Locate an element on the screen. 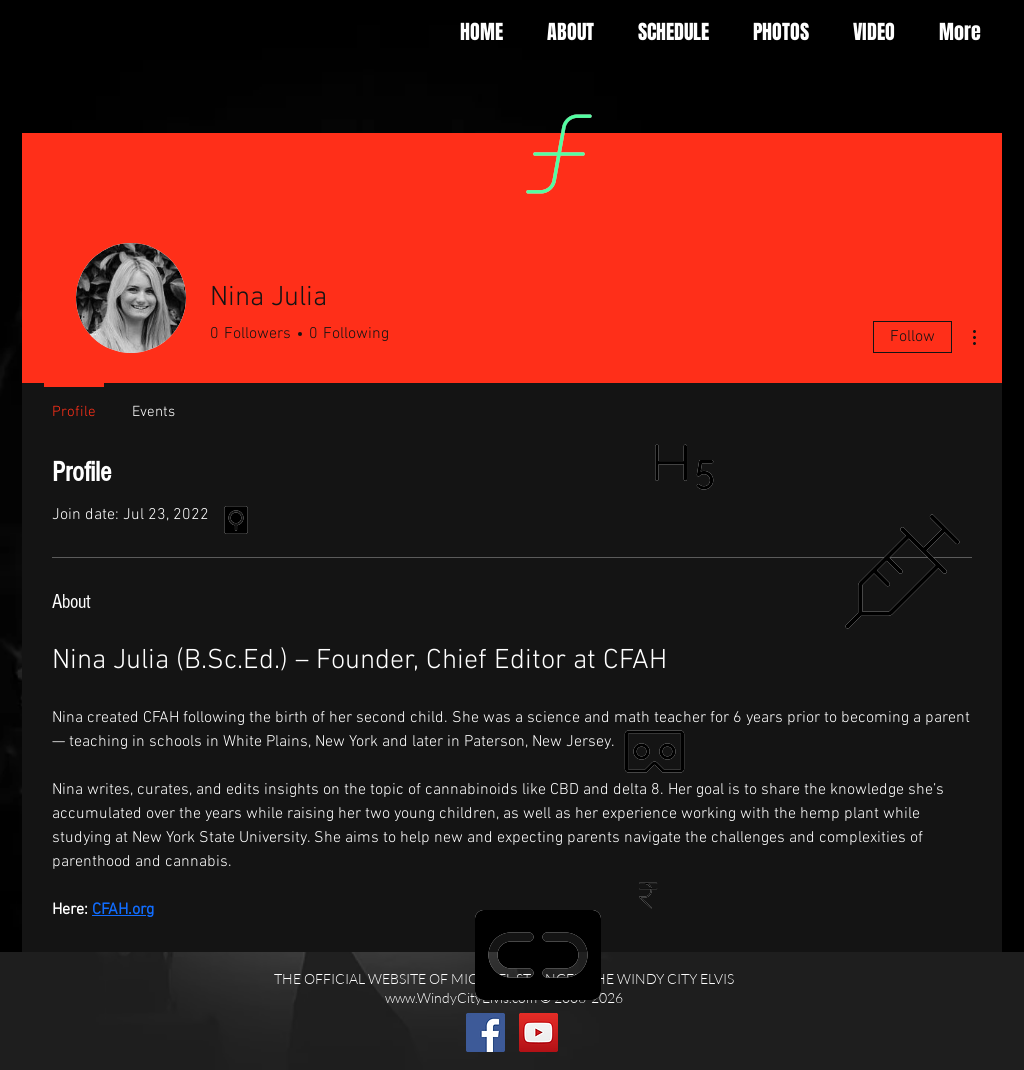 This screenshot has height=1070, width=1024. view price in Indian rupees is located at coordinates (647, 895).